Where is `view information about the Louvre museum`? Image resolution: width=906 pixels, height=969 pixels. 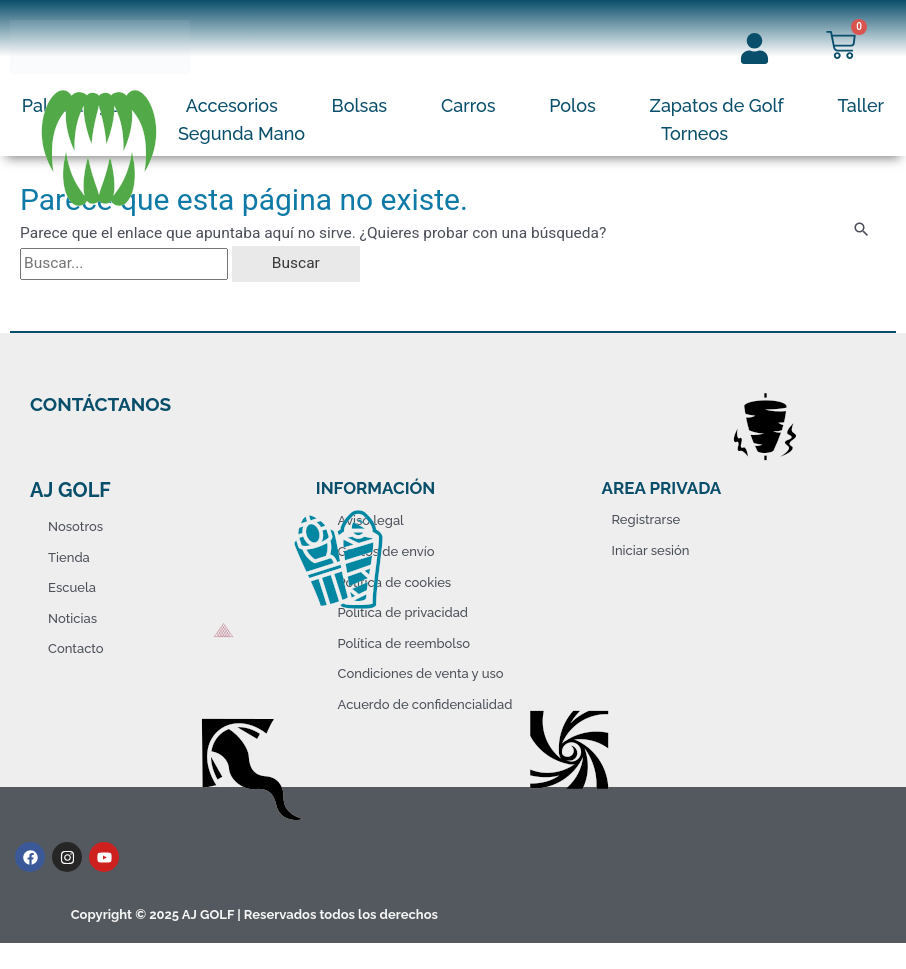 view information about the Louvre museum is located at coordinates (223, 630).